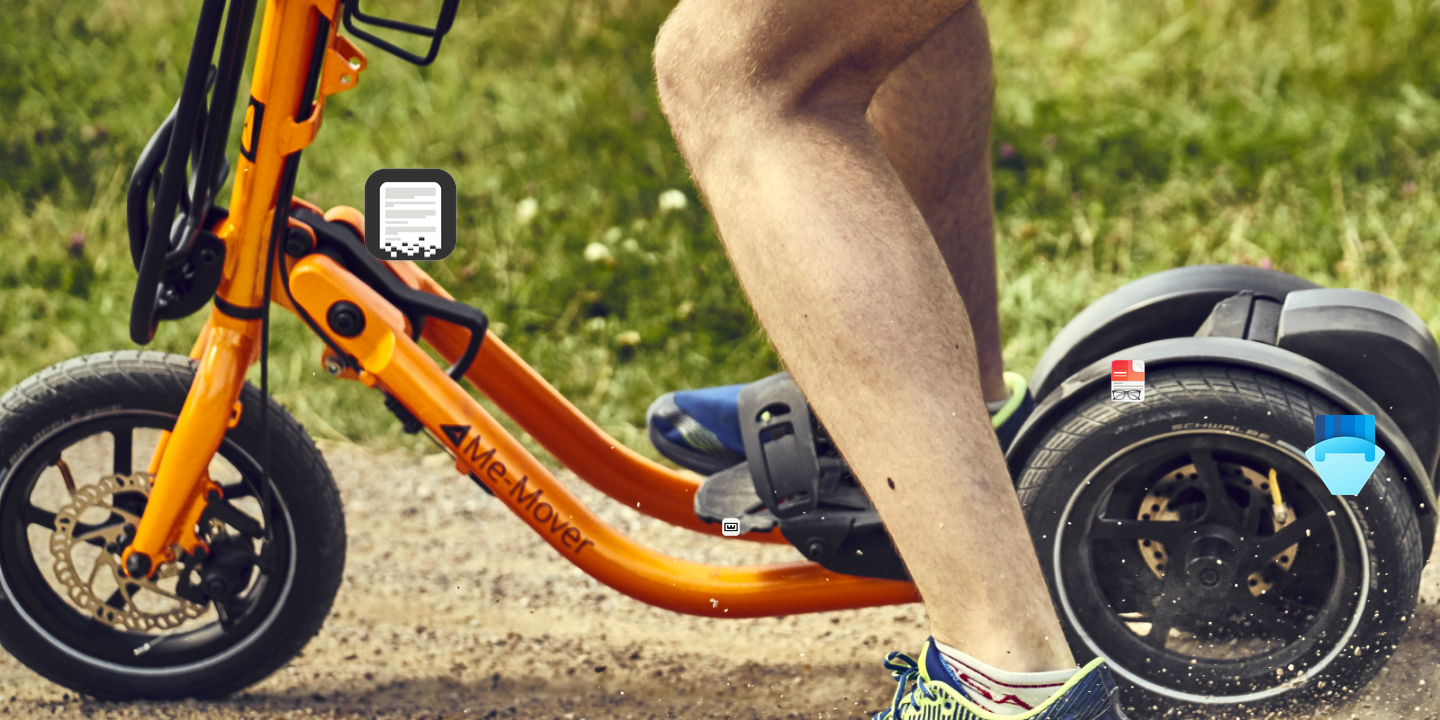  What do you see at coordinates (1128, 381) in the screenshot?
I see `open papers app for reading and organizing documents` at bounding box center [1128, 381].